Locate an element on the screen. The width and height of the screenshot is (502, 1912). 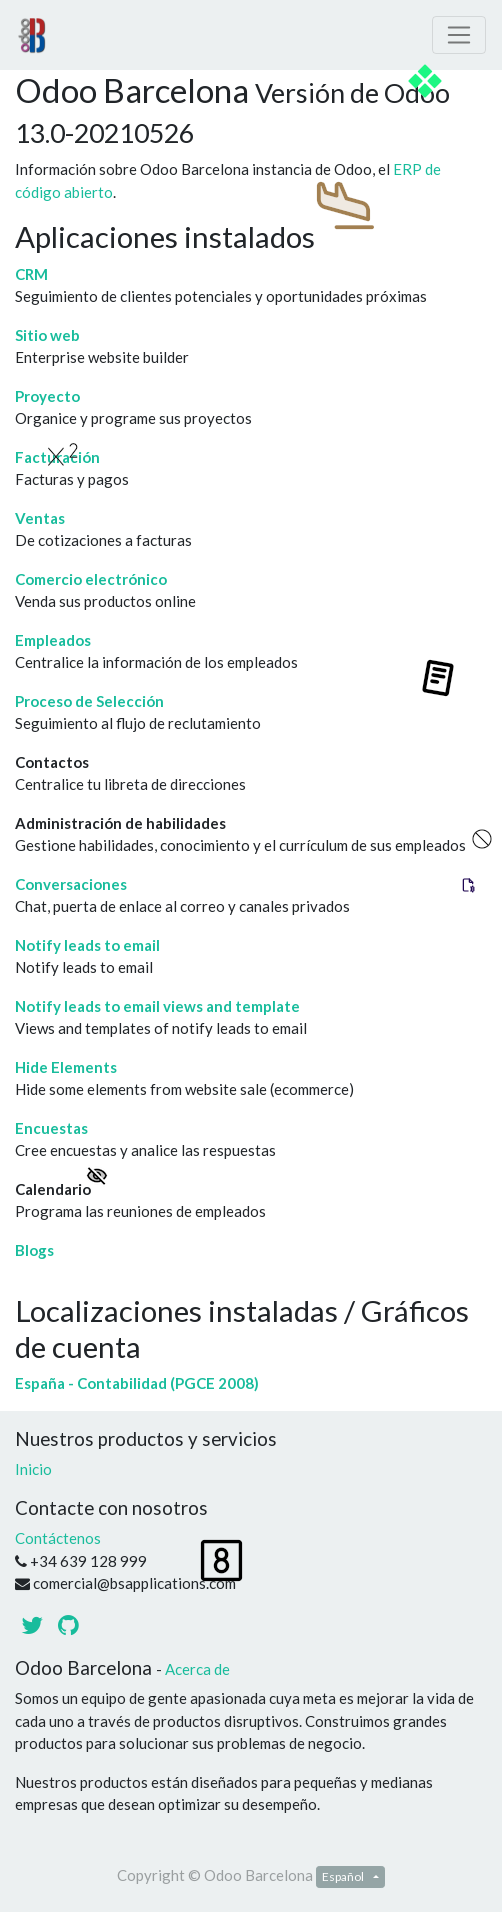
hide password or sensitive content is located at coordinates (97, 1176).